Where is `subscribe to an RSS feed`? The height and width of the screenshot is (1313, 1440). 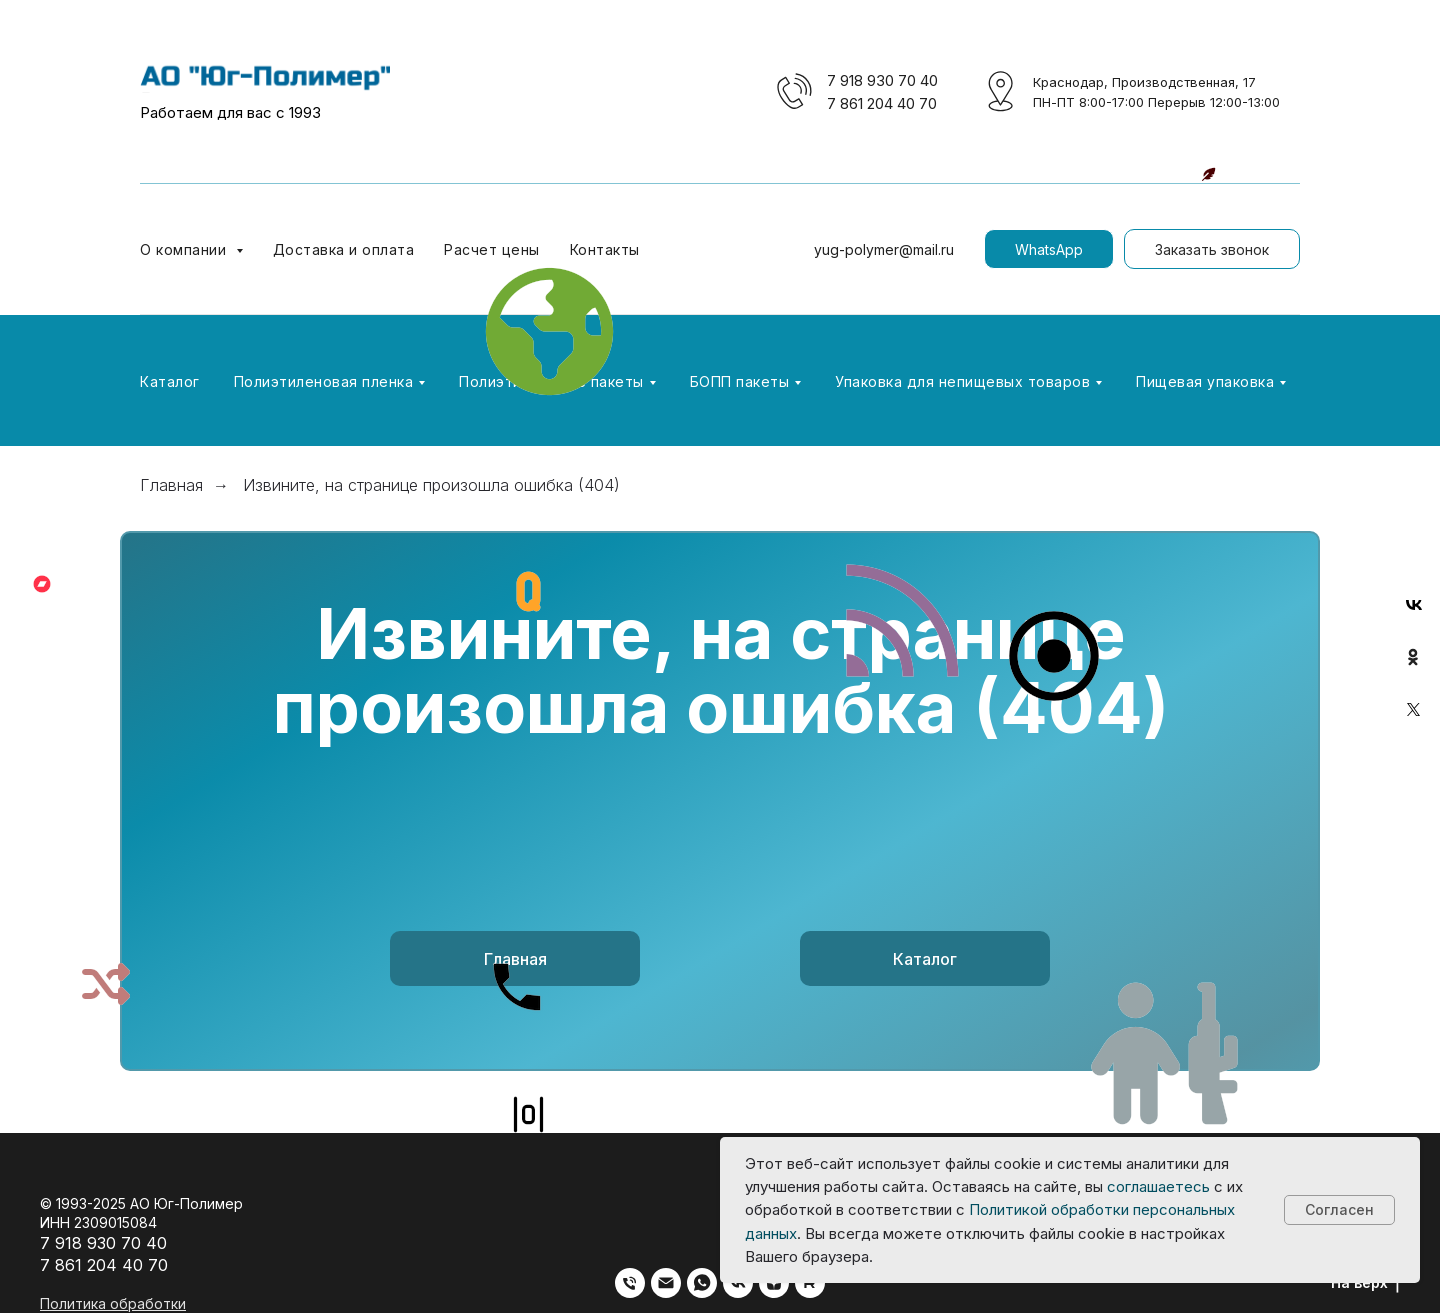 subscribe to an RSS feed is located at coordinates (902, 620).